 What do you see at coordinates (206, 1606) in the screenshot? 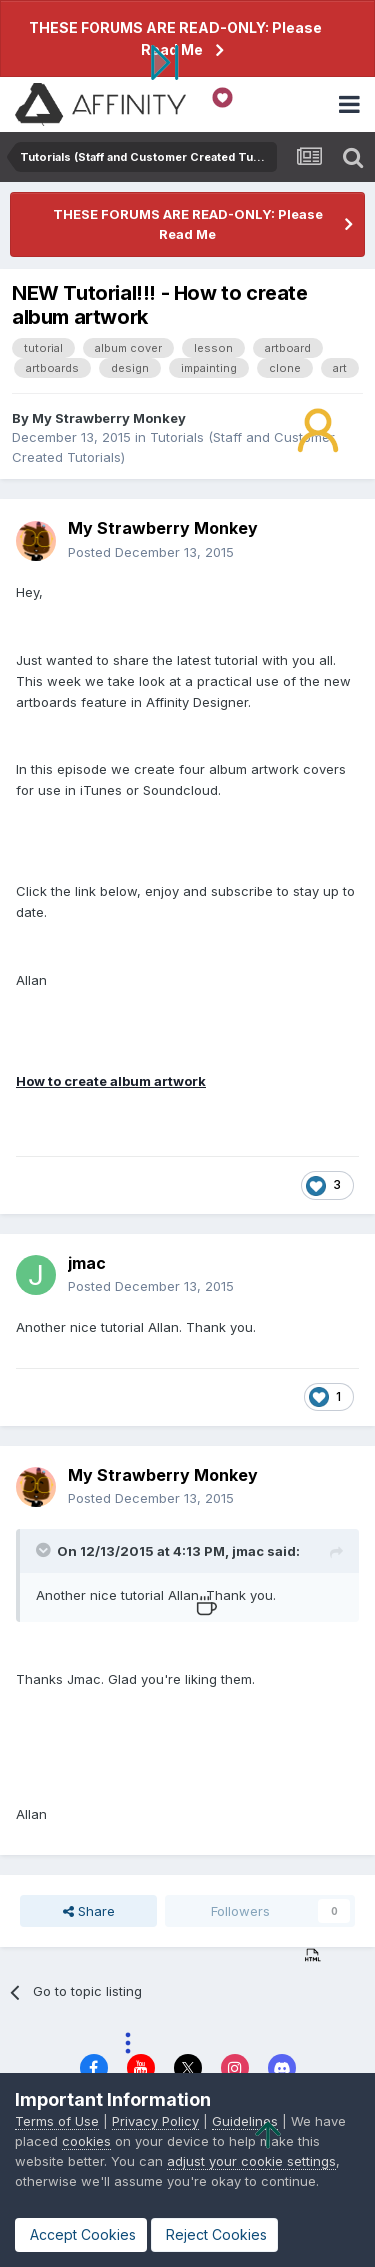
I see `find nearby coffee shops or cafes` at bounding box center [206, 1606].